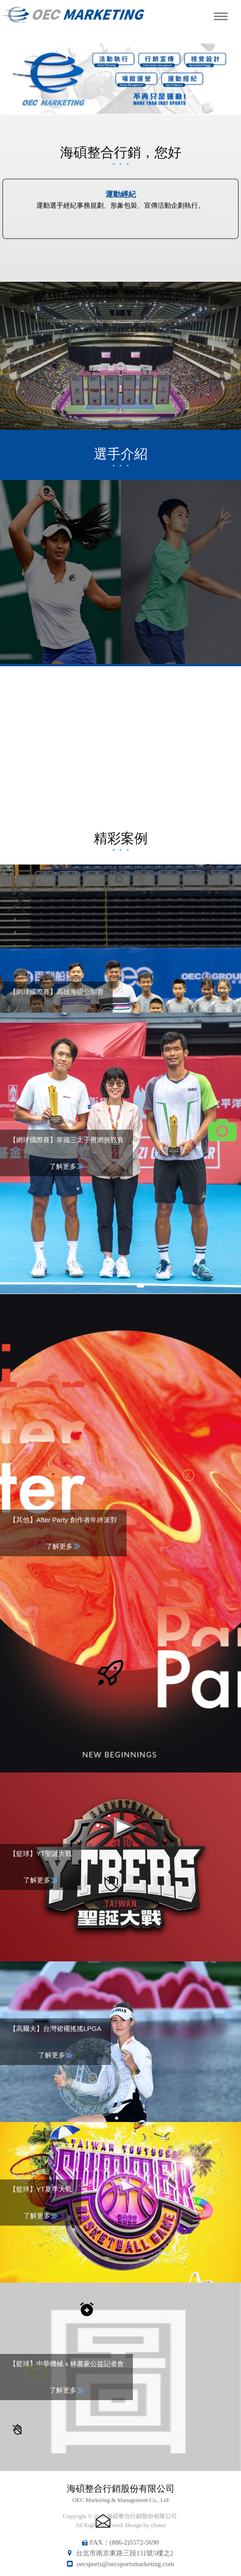 The height and width of the screenshot is (2576, 241). What do you see at coordinates (87, 2309) in the screenshot?
I see `add a new alarm` at bounding box center [87, 2309].